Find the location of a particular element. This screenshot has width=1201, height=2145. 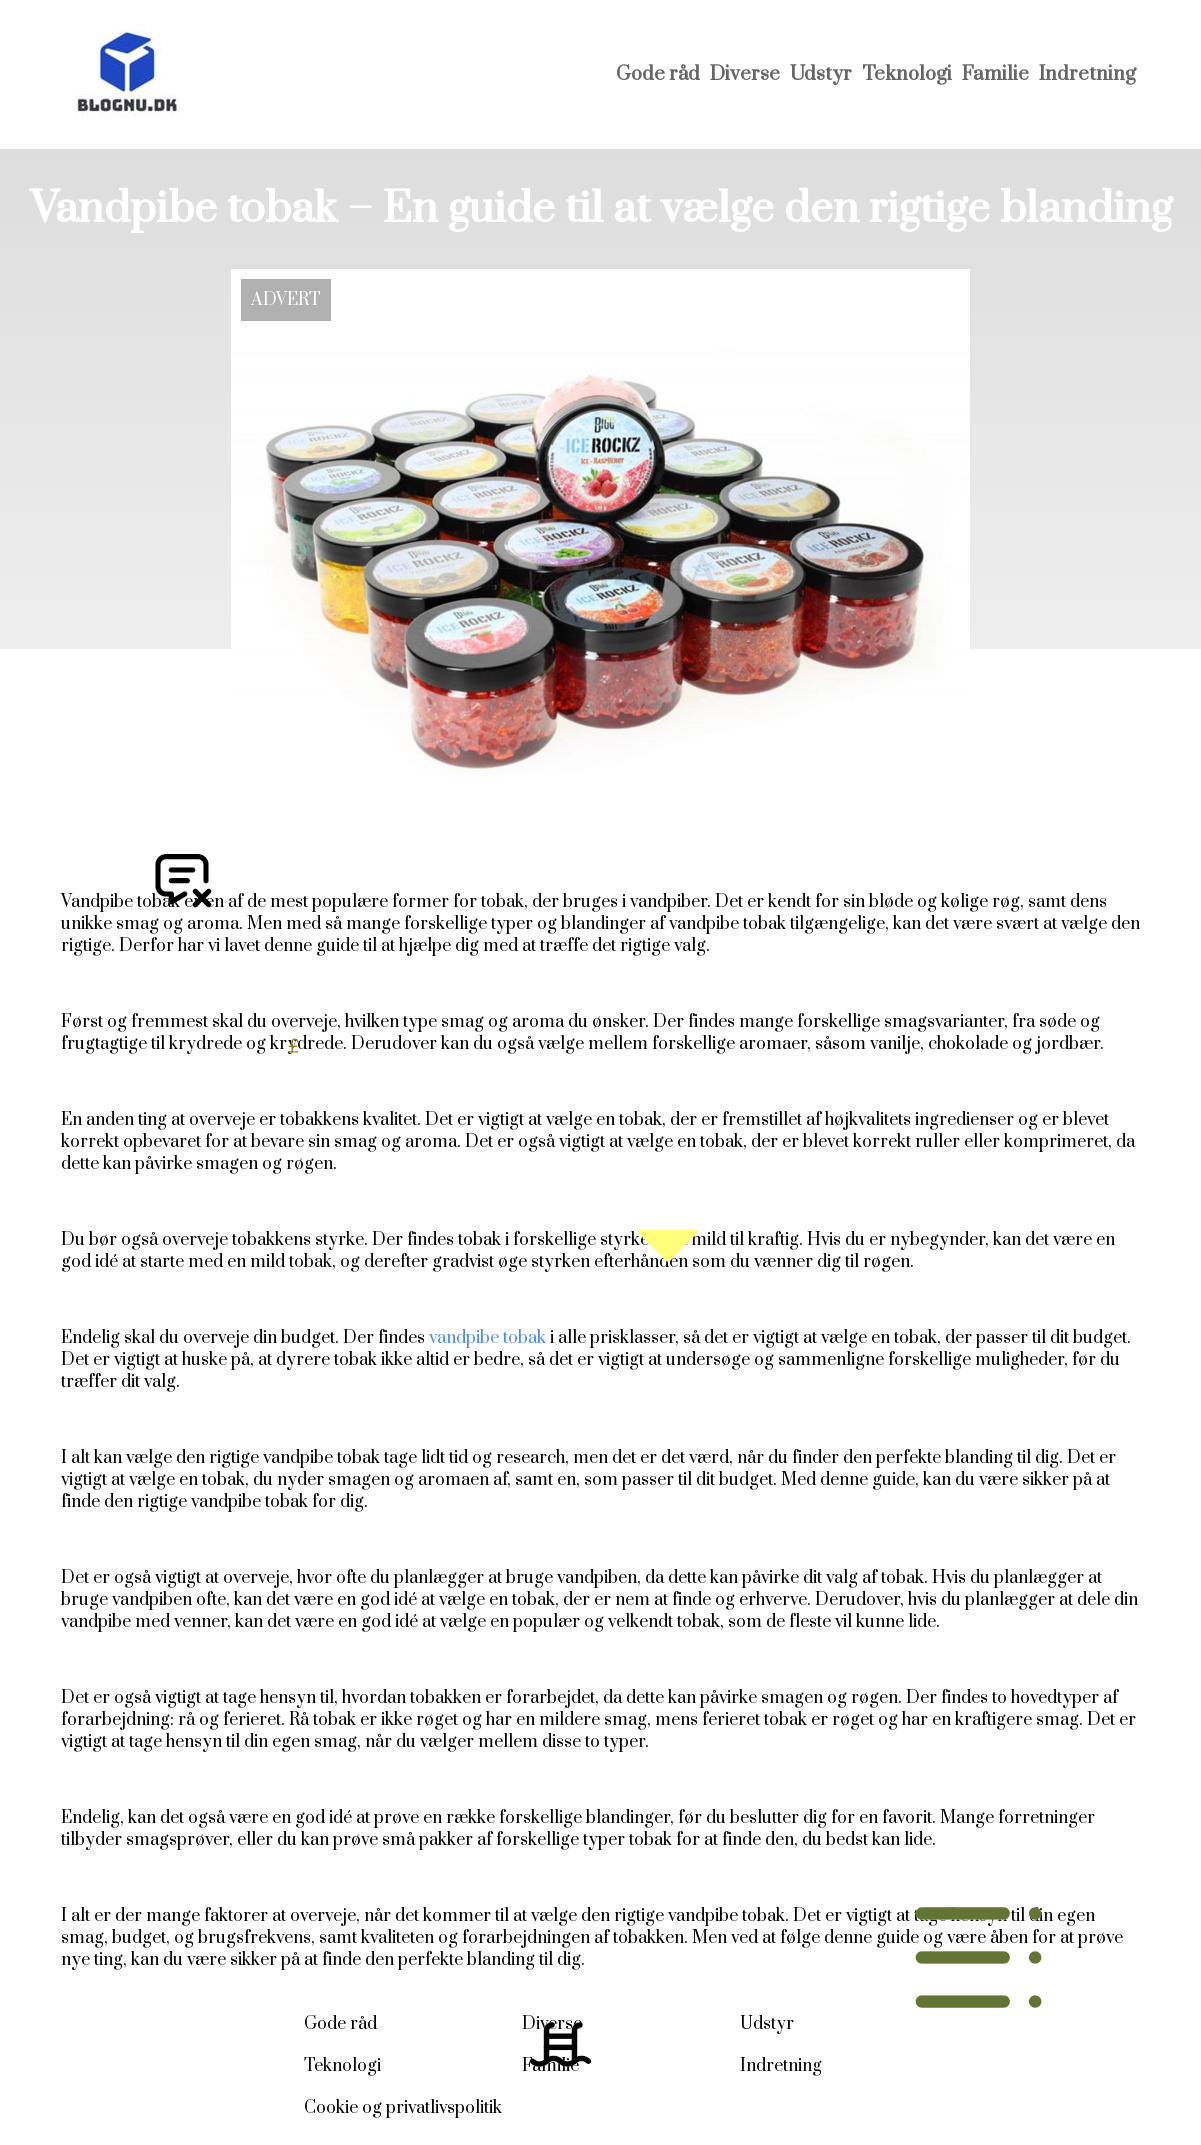

view pricing in British pounds is located at coordinates (293, 1045).